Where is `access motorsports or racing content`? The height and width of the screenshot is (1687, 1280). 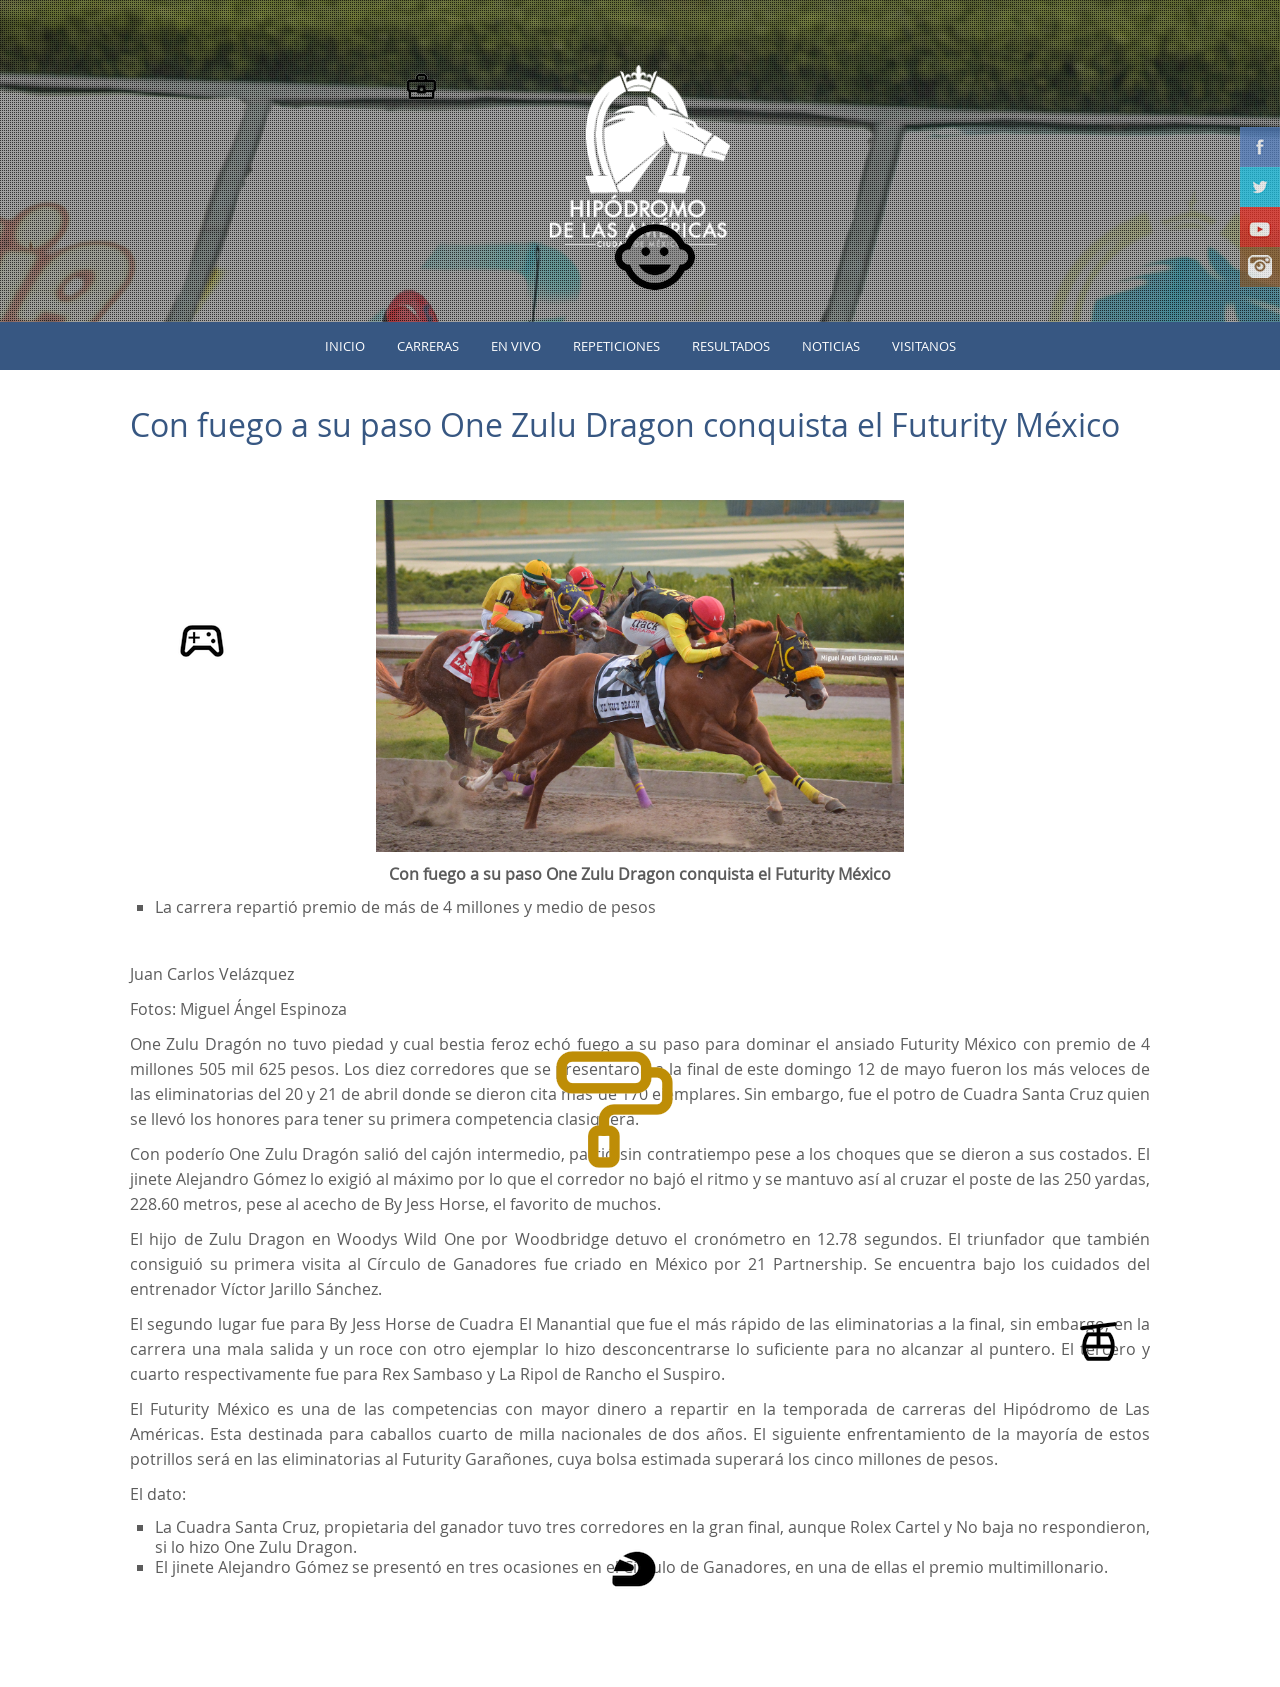 access motorsports or racing content is located at coordinates (634, 1569).